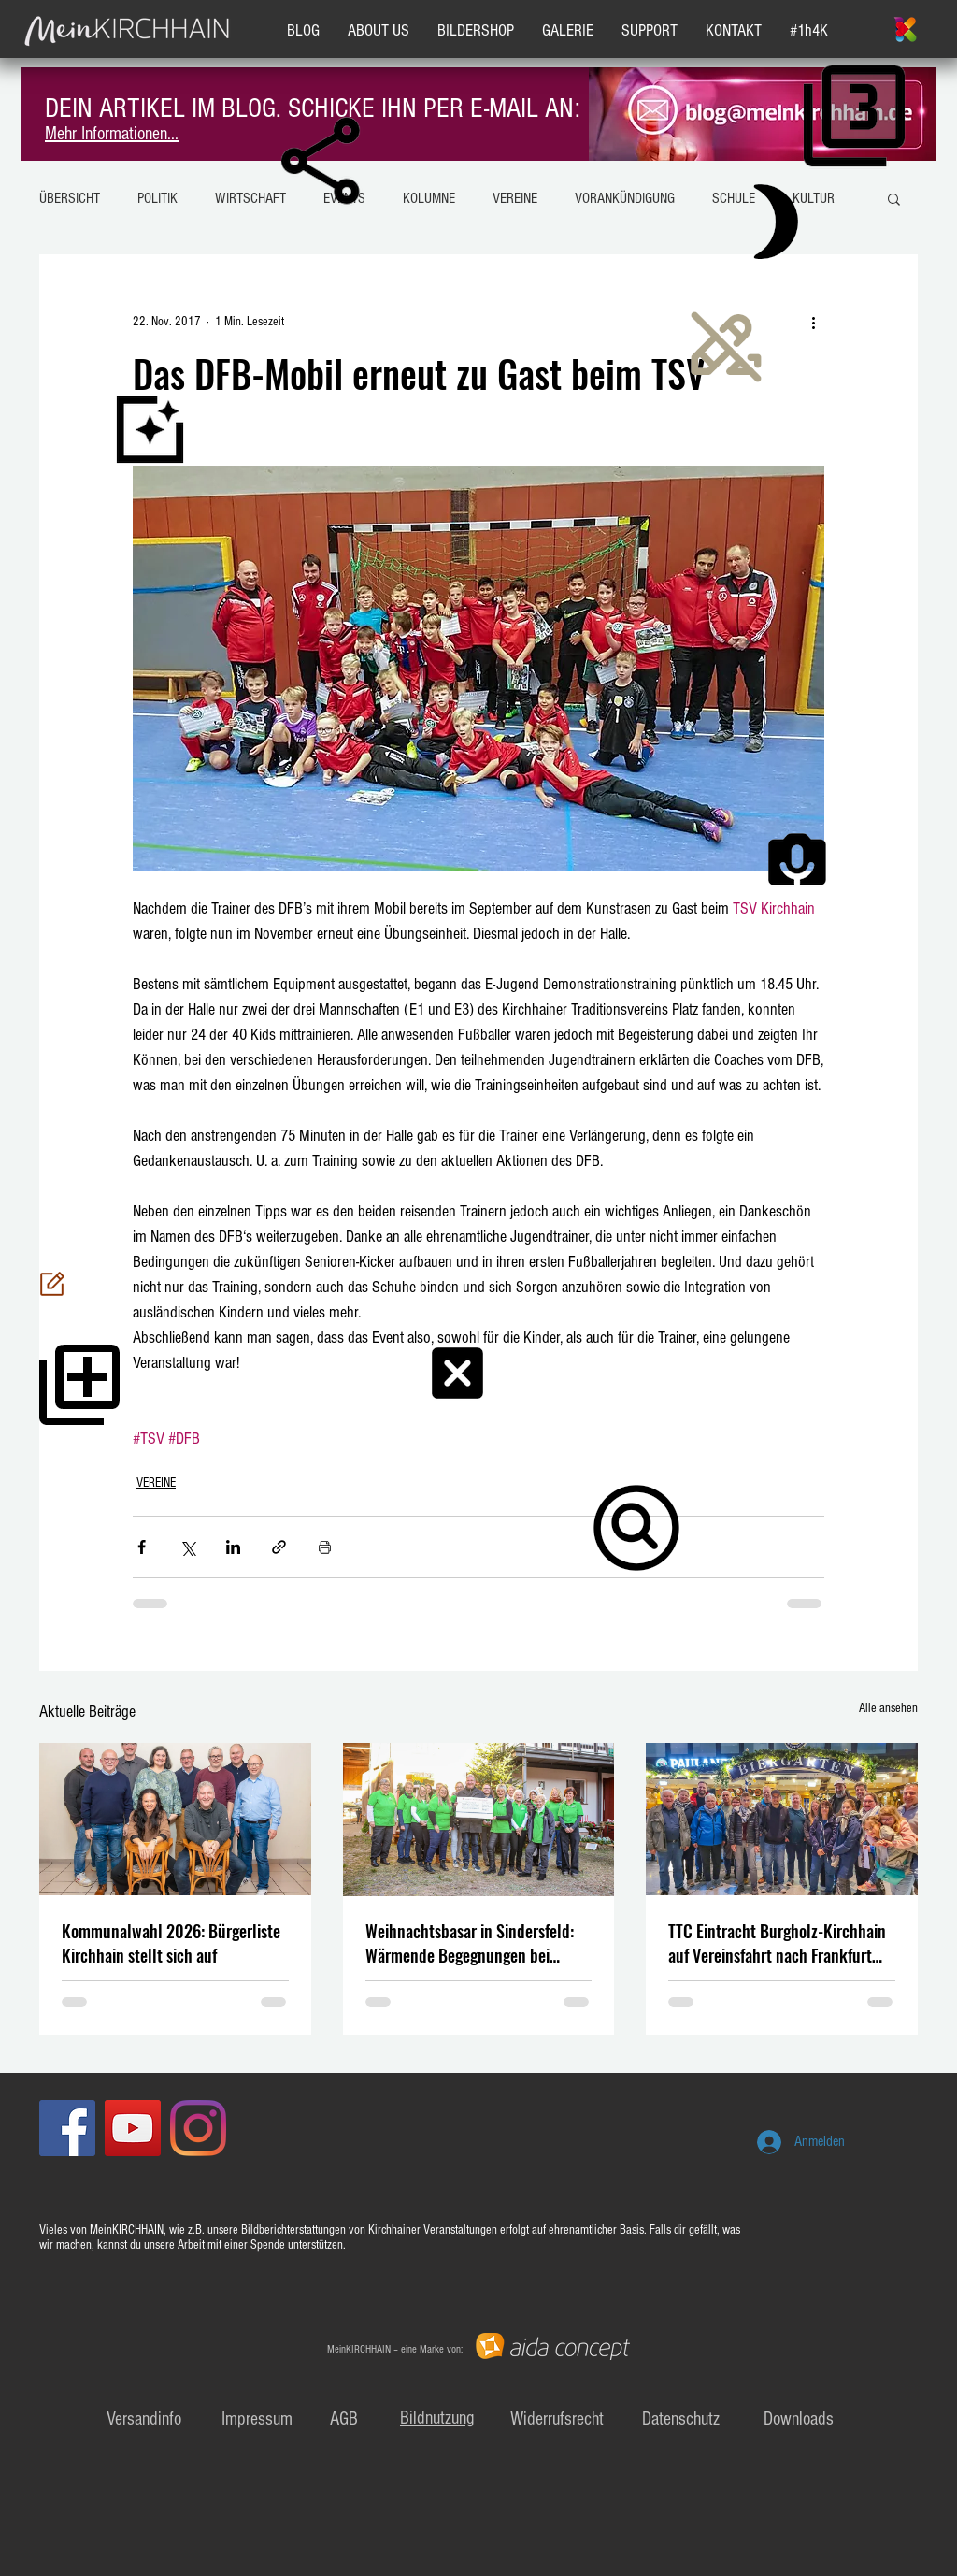 This screenshot has width=957, height=2576. I want to click on tap to search, so click(636, 1528).